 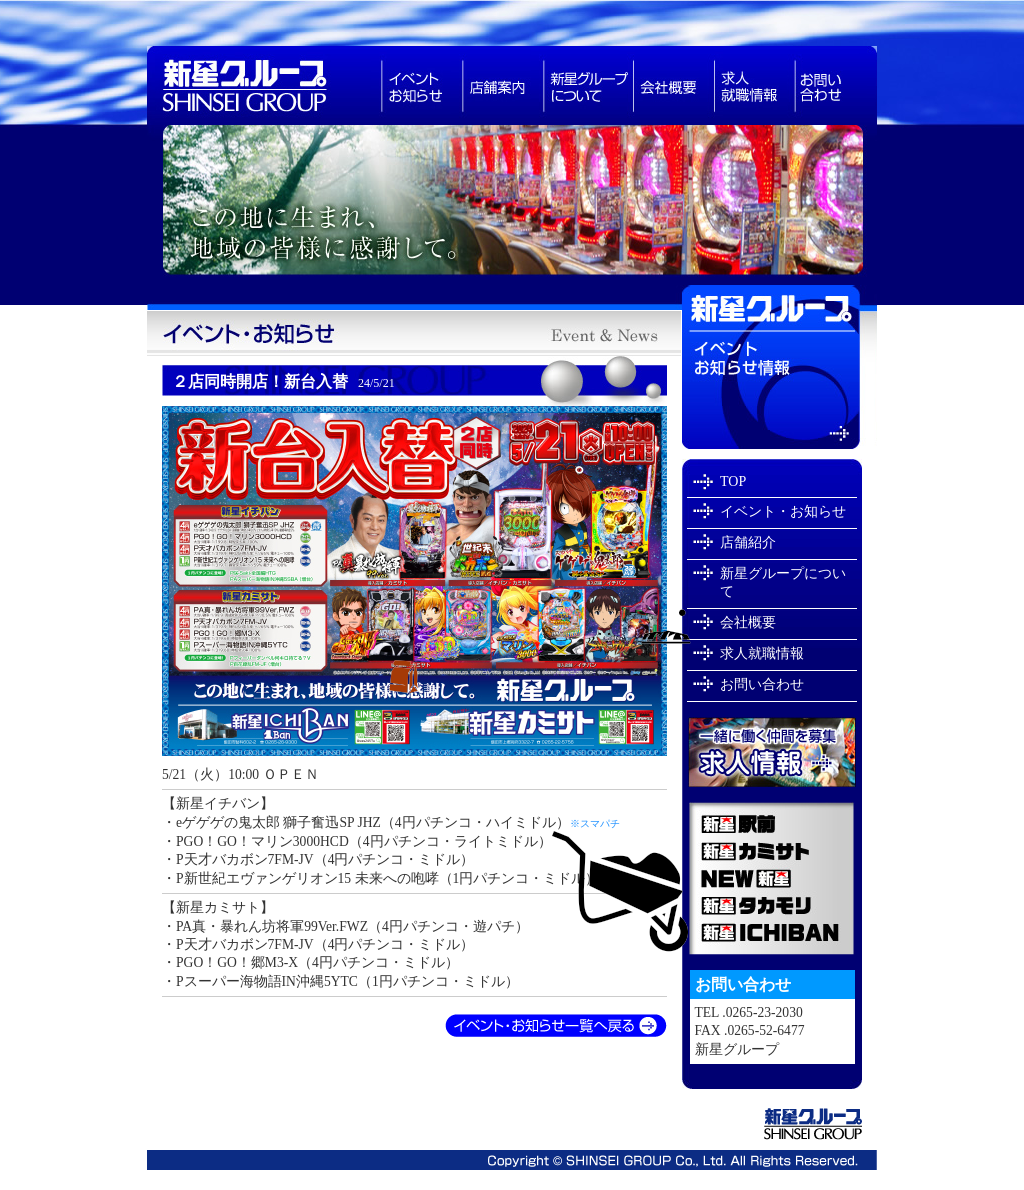 What do you see at coordinates (666, 629) in the screenshot?
I see `uluru landmark or australian destination` at bounding box center [666, 629].